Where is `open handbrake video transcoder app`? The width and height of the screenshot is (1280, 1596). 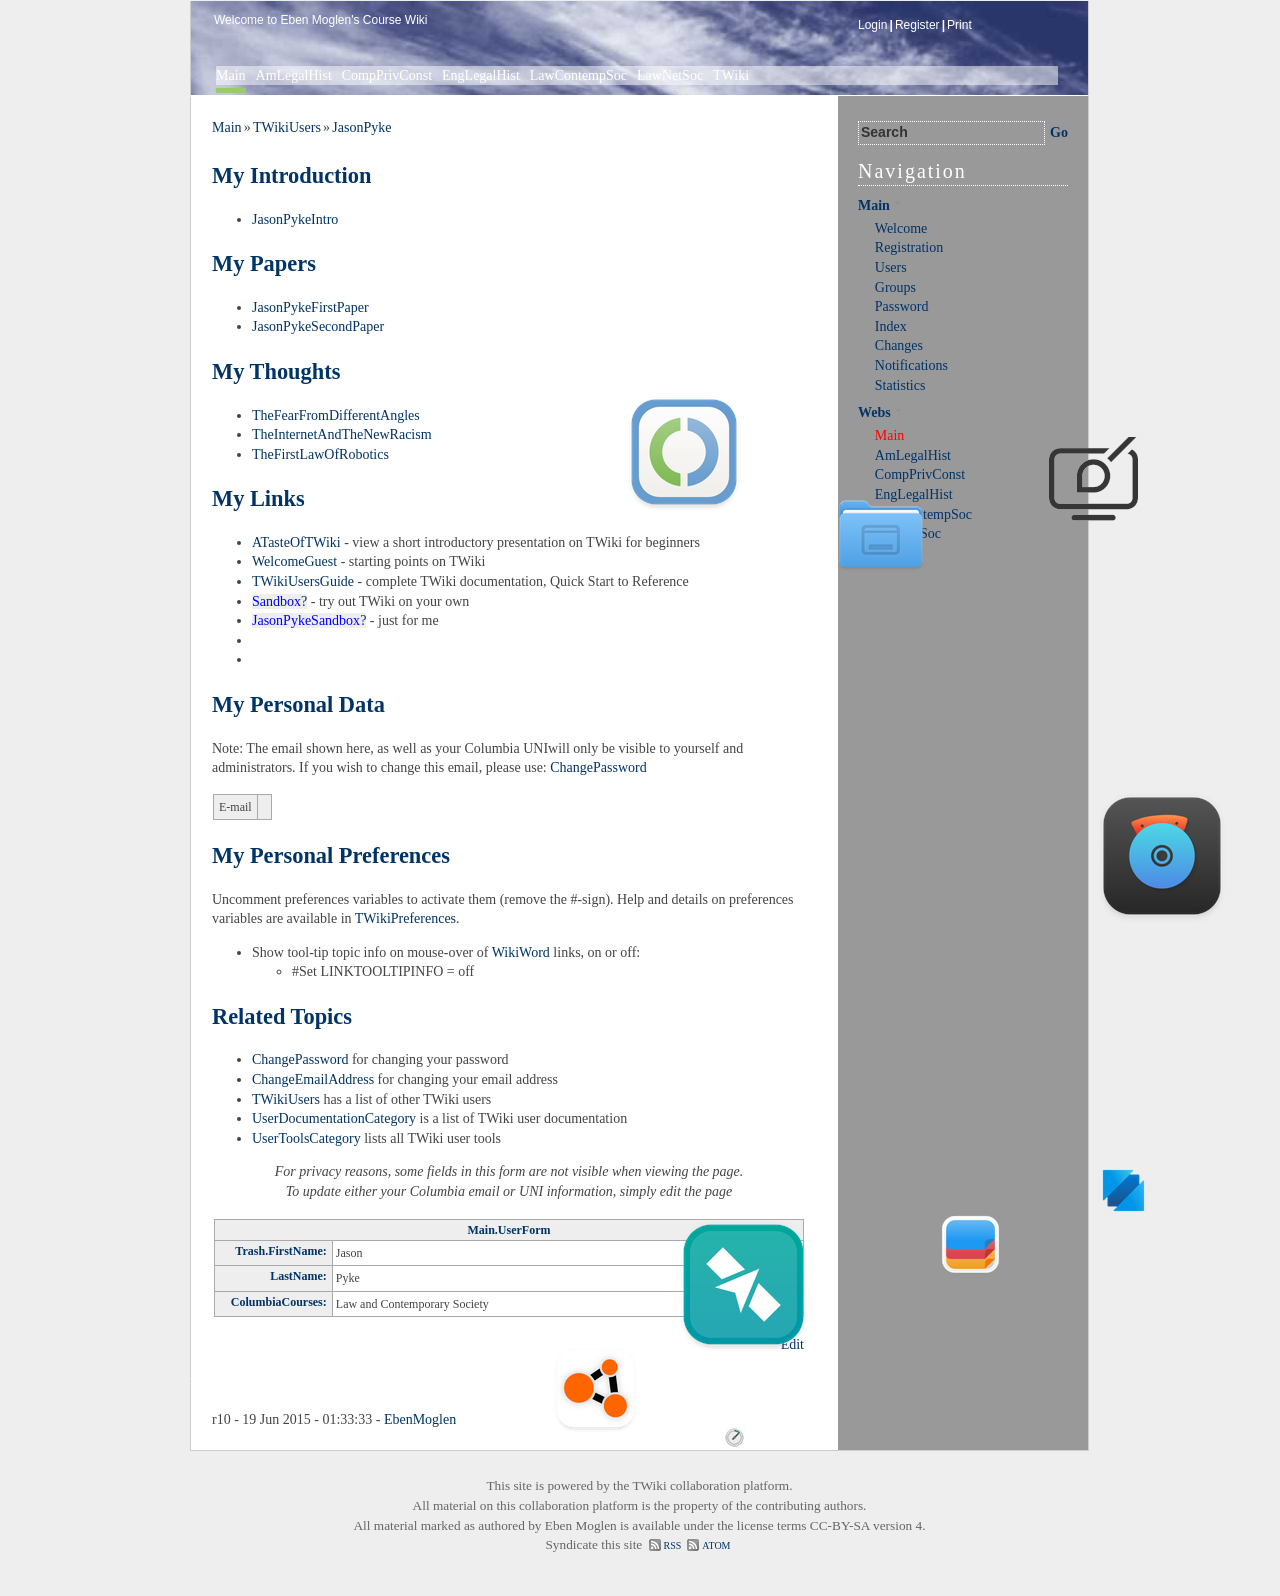
open handbrake video transcoder app is located at coordinates (1162, 856).